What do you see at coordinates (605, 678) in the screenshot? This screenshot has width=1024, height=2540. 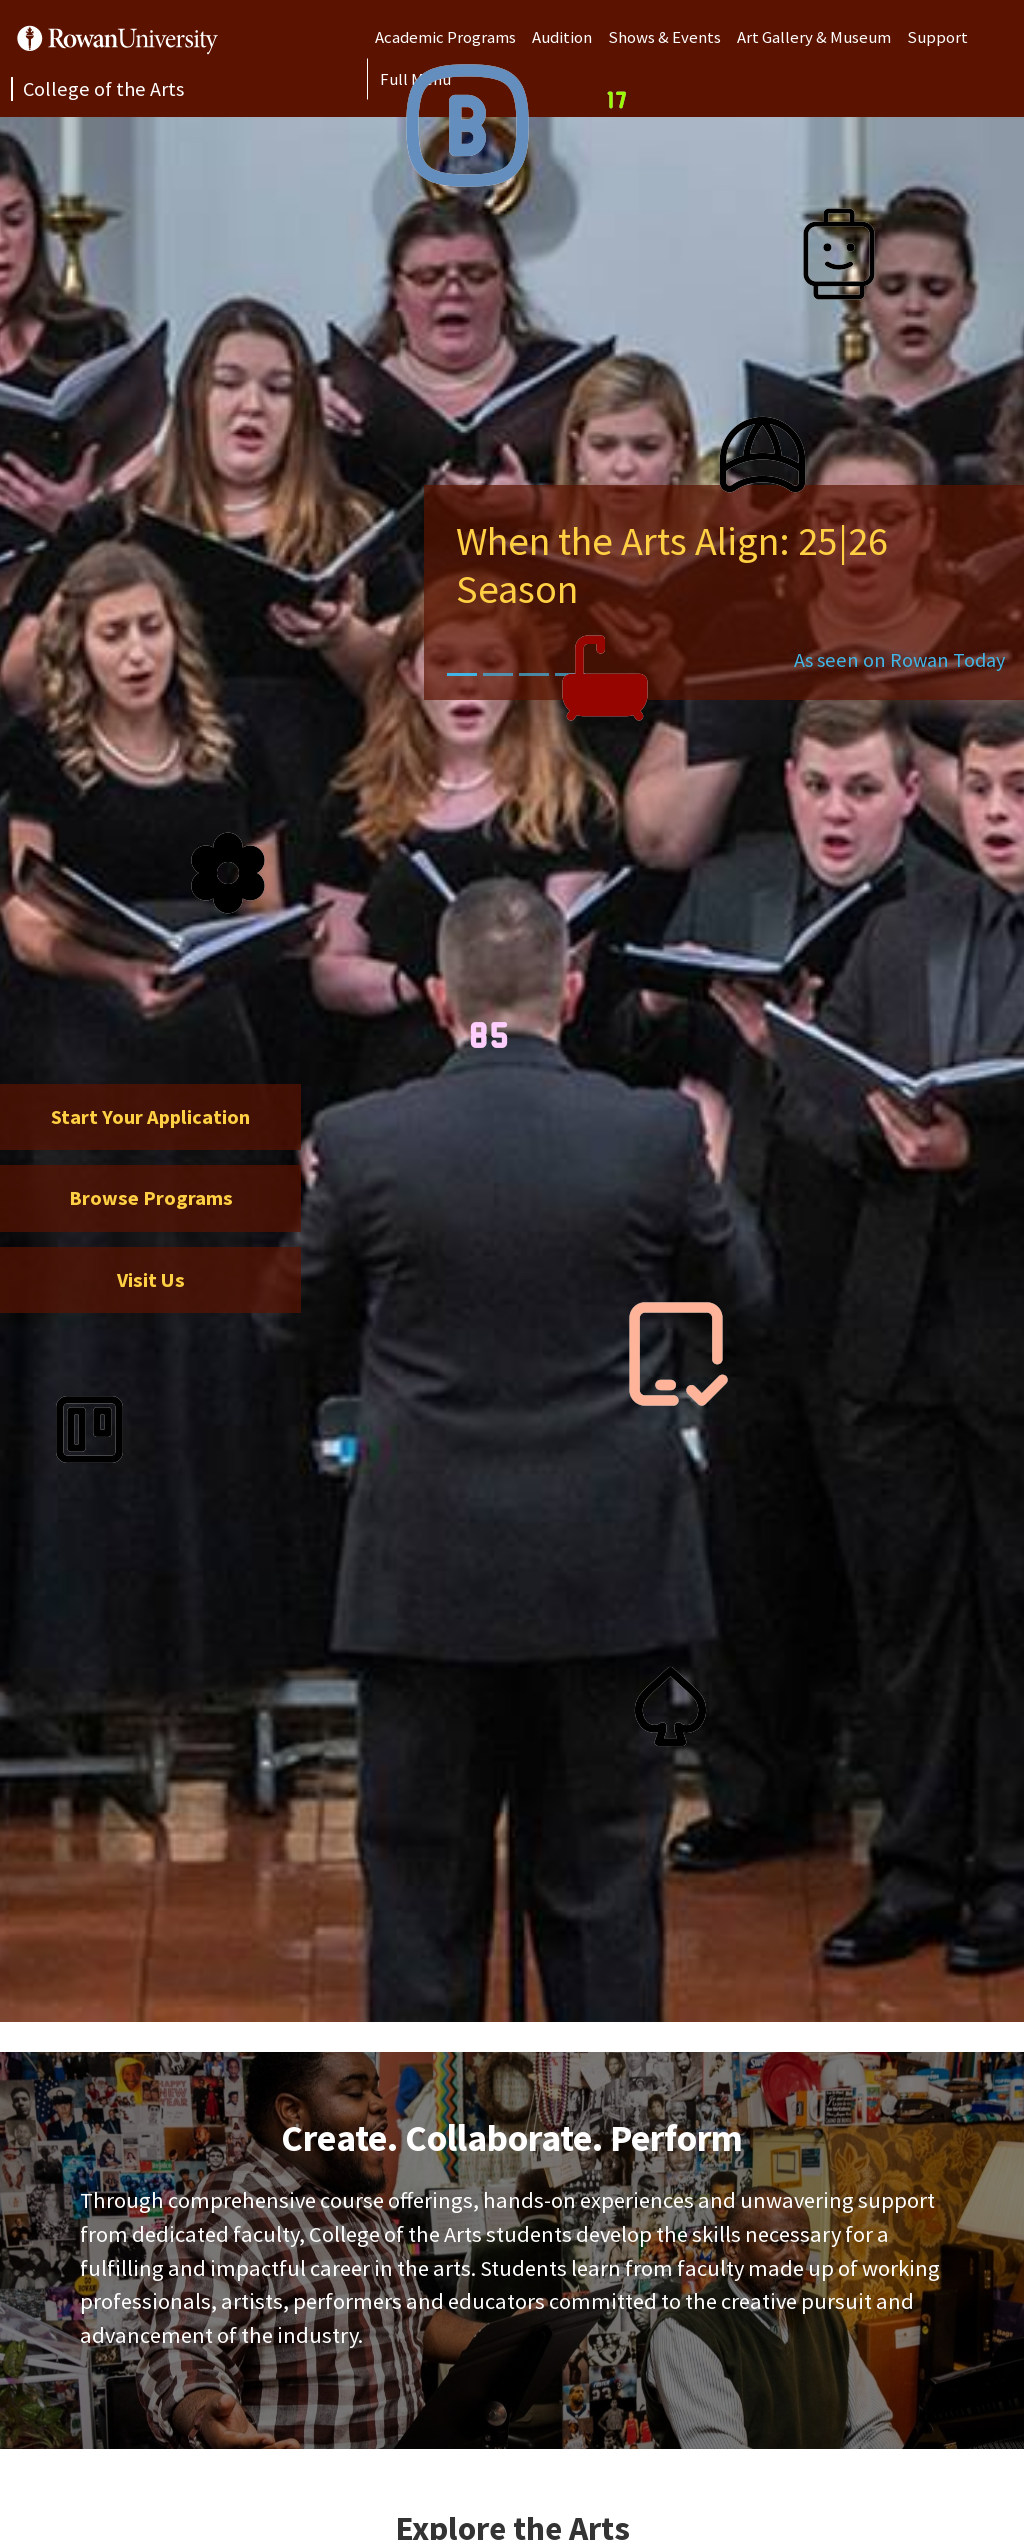 I see `indicates bathroom amenity available` at bounding box center [605, 678].